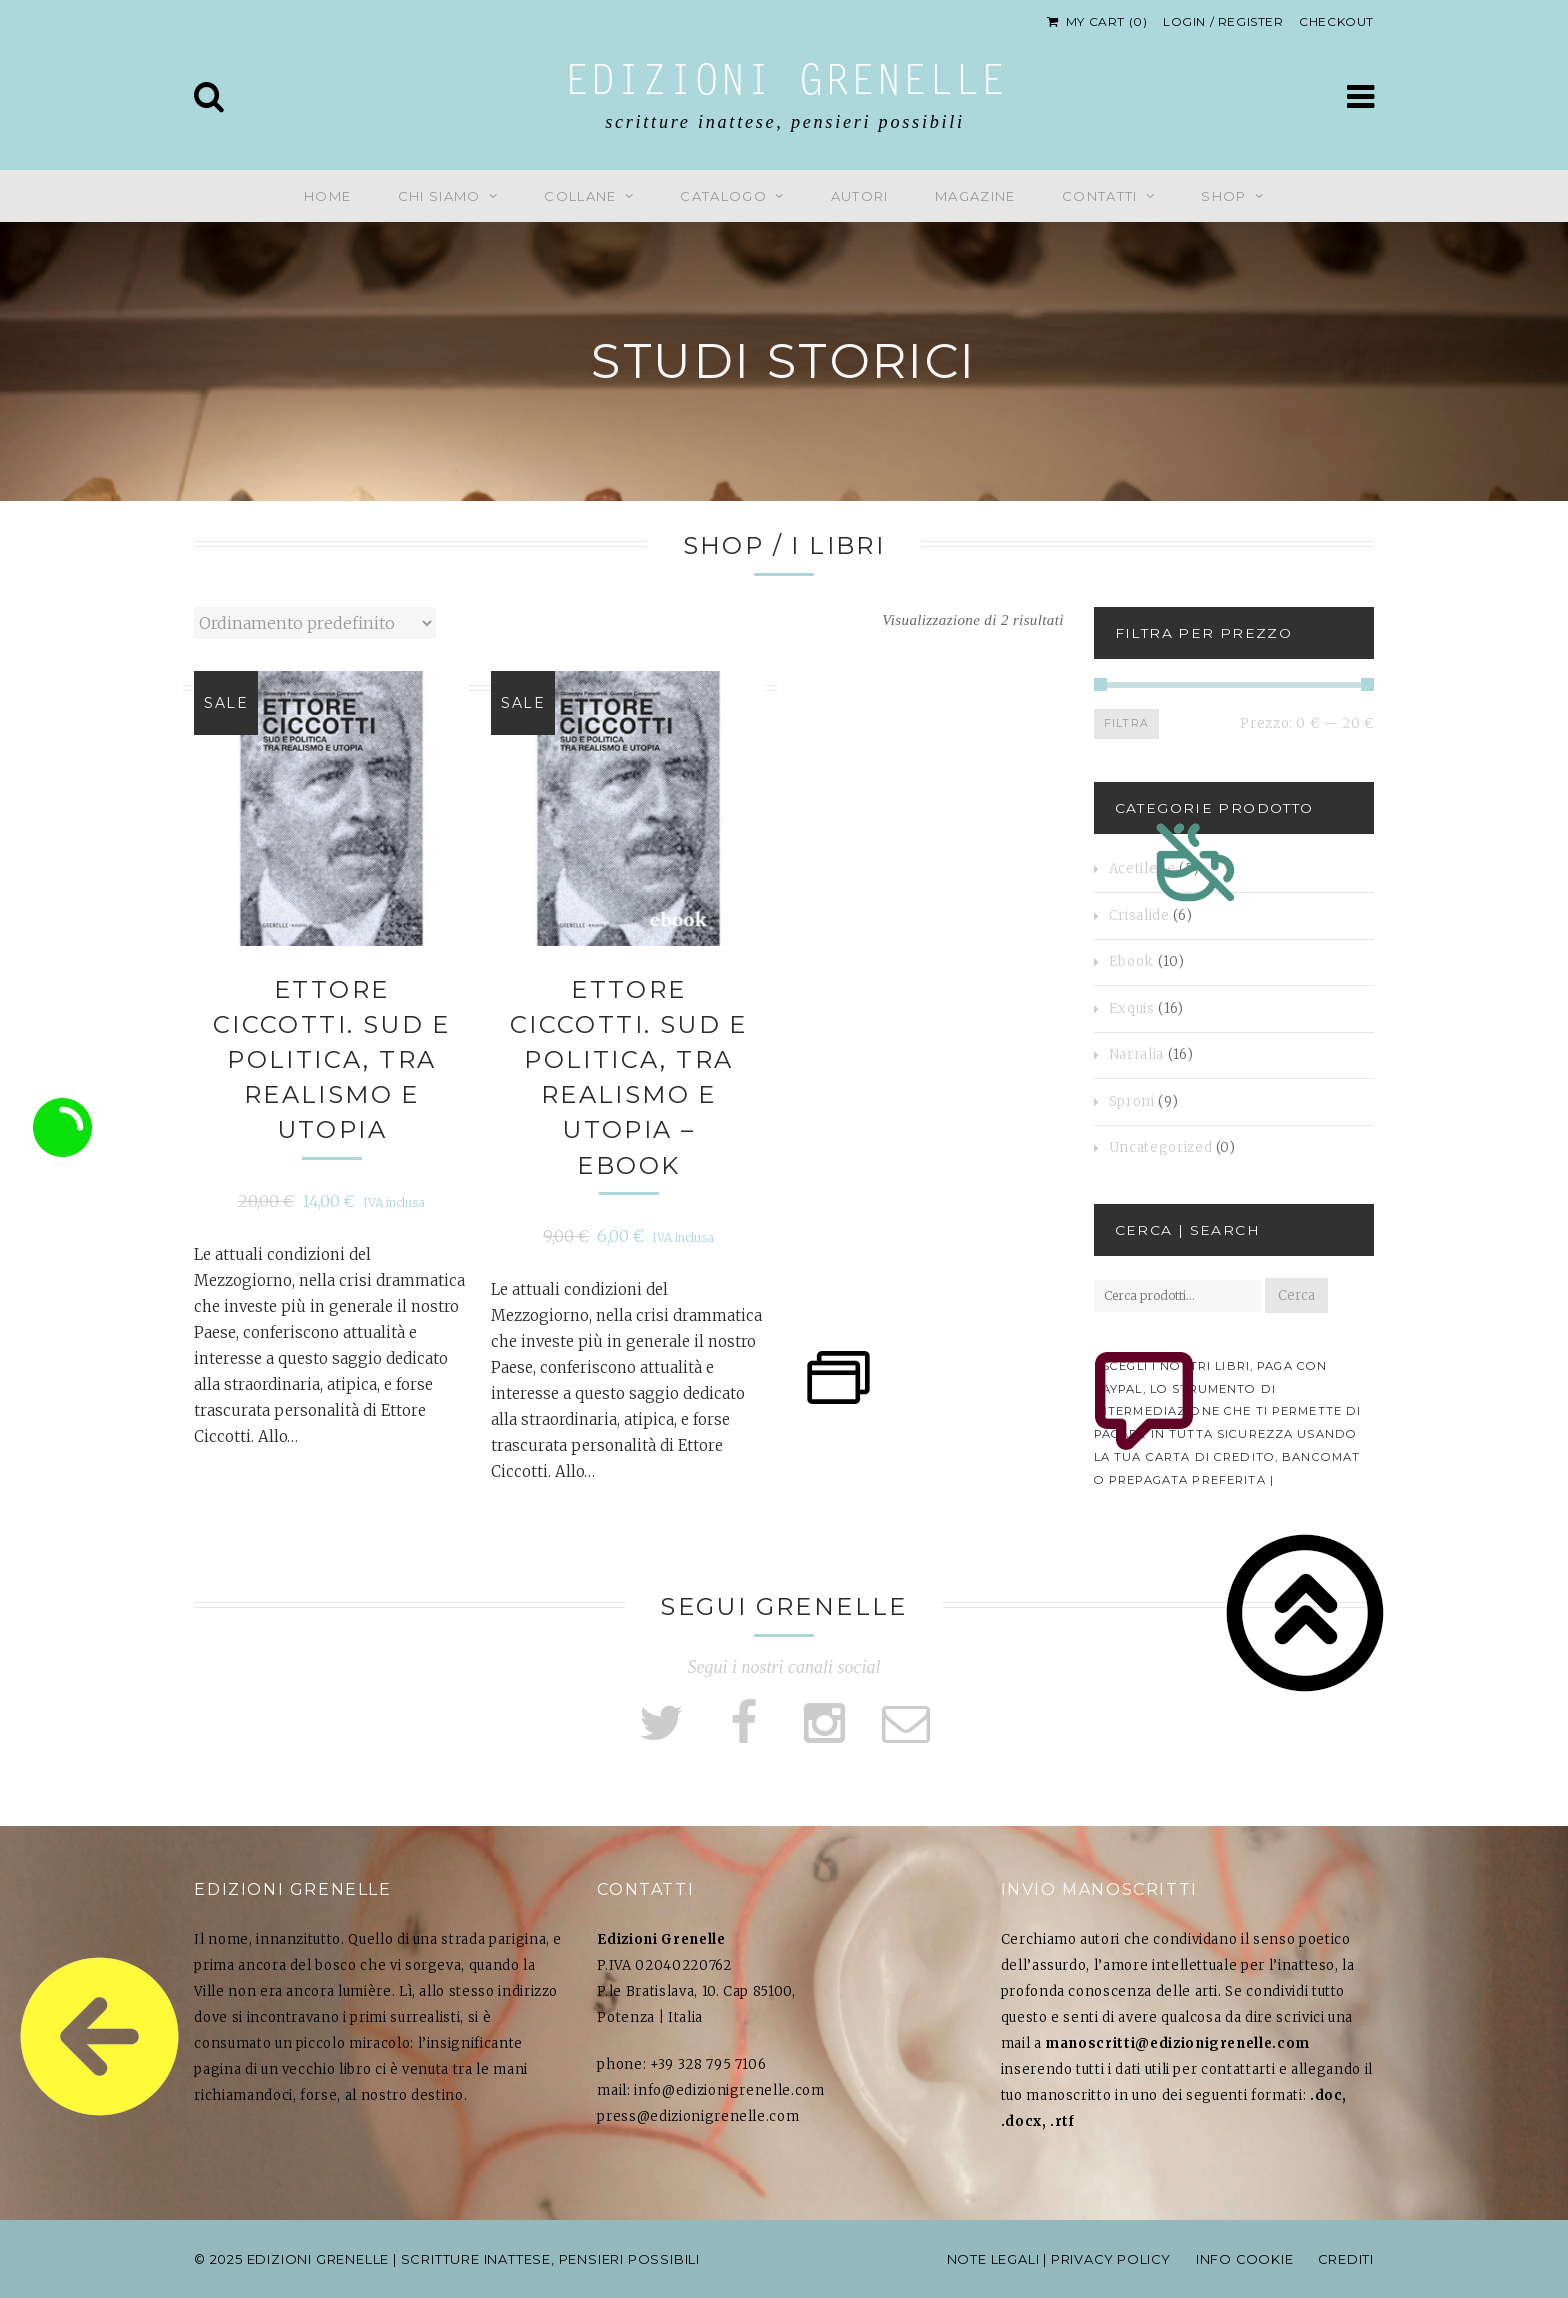 The image size is (1568, 2298). What do you see at coordinates (1306, 1613) in the screenshot?
I see `scroll to top of page` at bounding box center [1306, 1613].